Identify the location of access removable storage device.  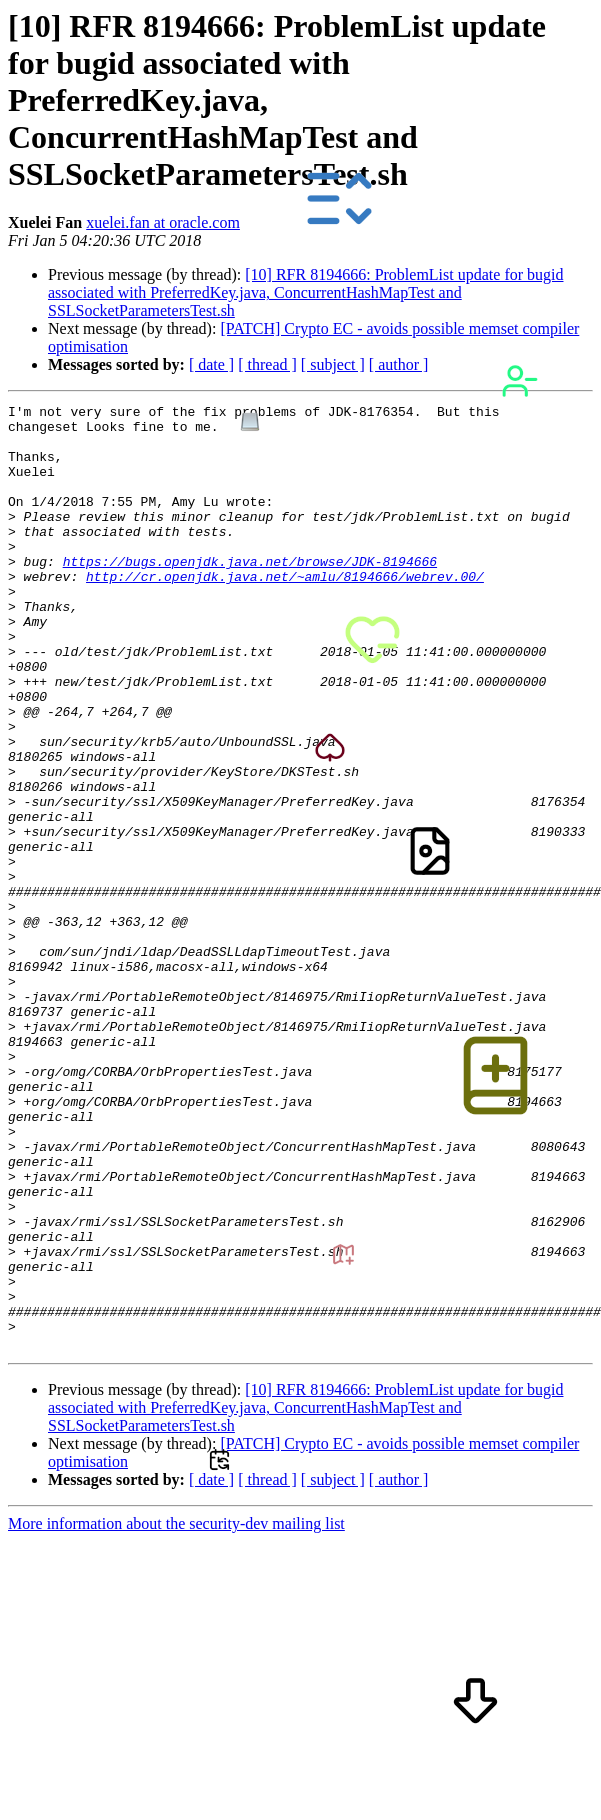
(250, 422).